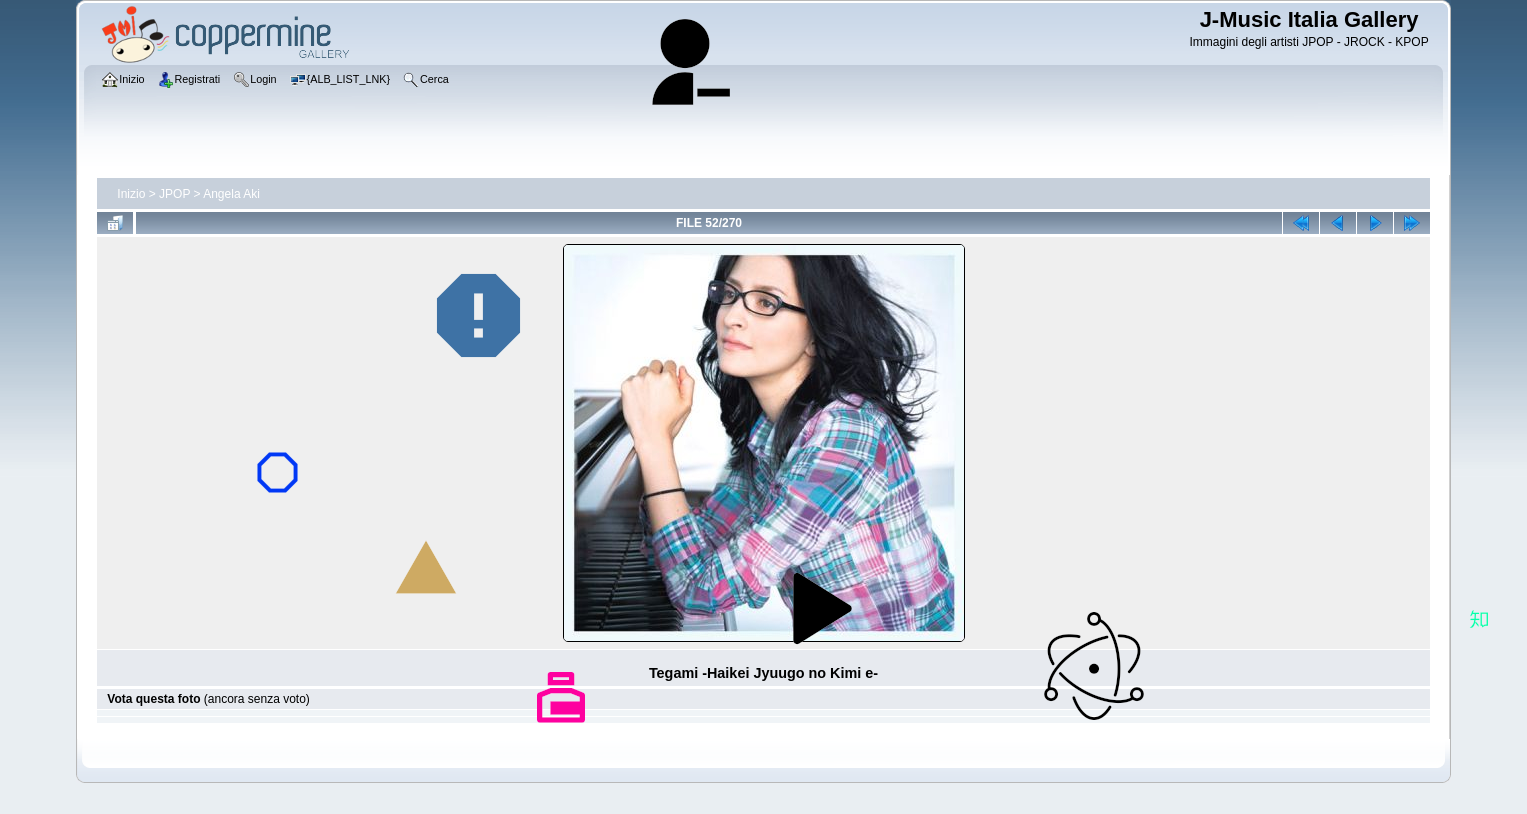 This screenshot has width=1527, height=814. I want to click on select octagon shape tool, so click(277, 472).